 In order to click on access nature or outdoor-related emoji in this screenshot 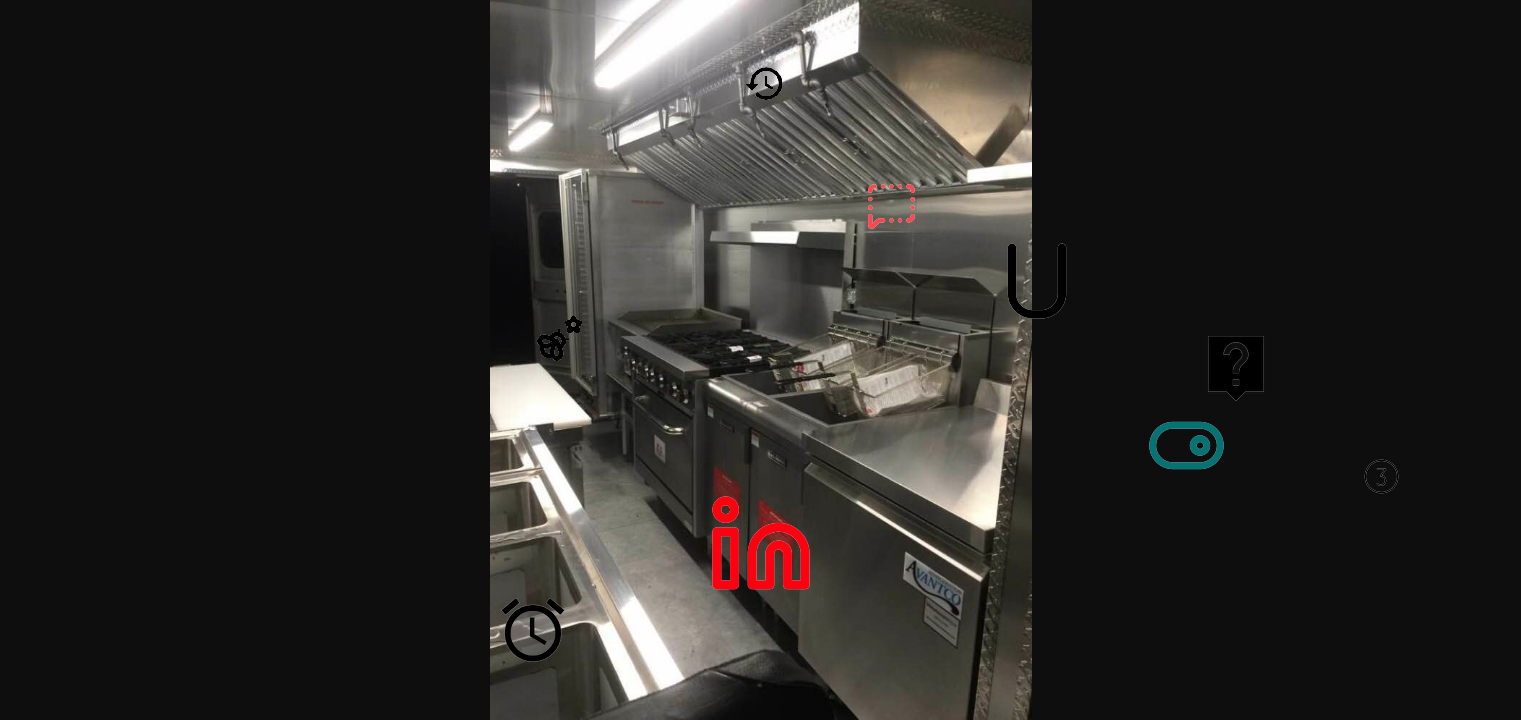, I will do `click(560, 338)`.